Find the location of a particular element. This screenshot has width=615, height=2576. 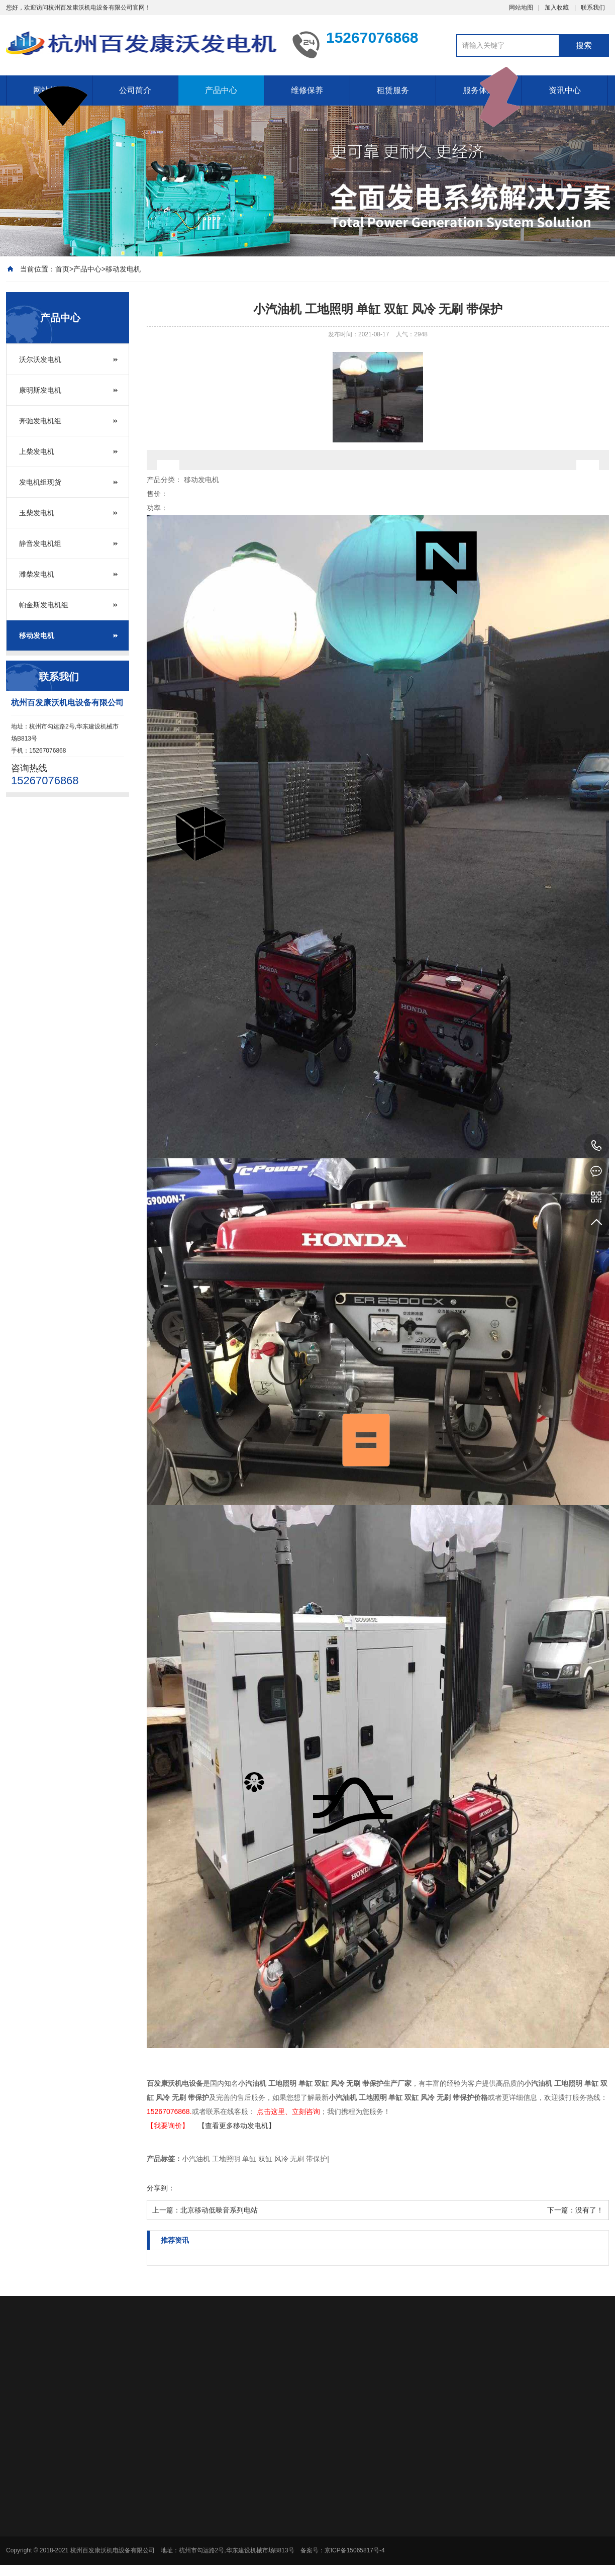

indicates active wifi connection is located at coordinates (63, 106).